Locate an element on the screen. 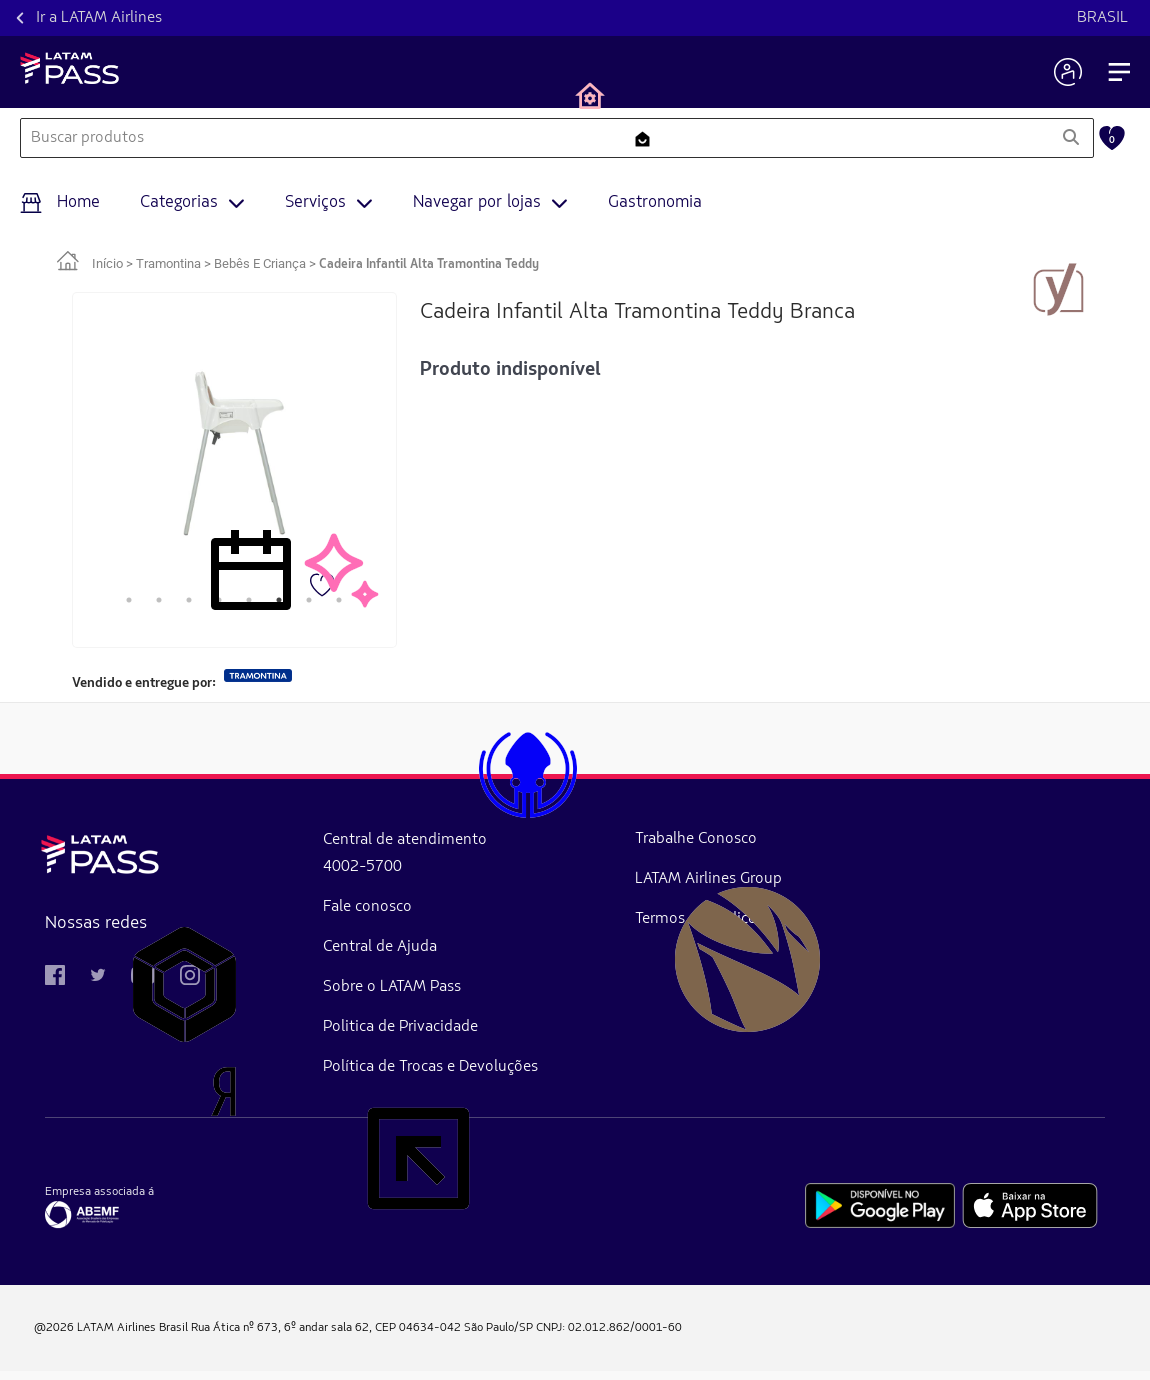 The width and height of the screenshot is (1150, 1380). indicates the app uses Jetpack Compose is located at coordinates (184, 984).